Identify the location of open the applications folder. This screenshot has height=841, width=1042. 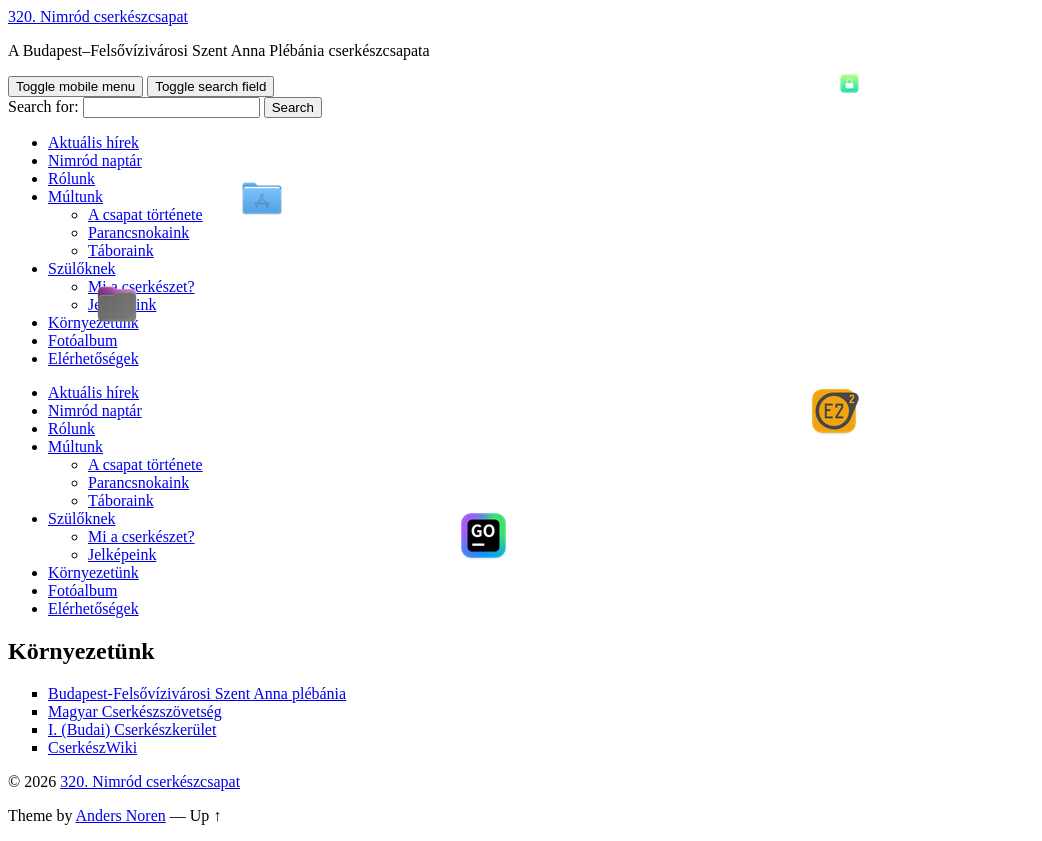
(262, 198).